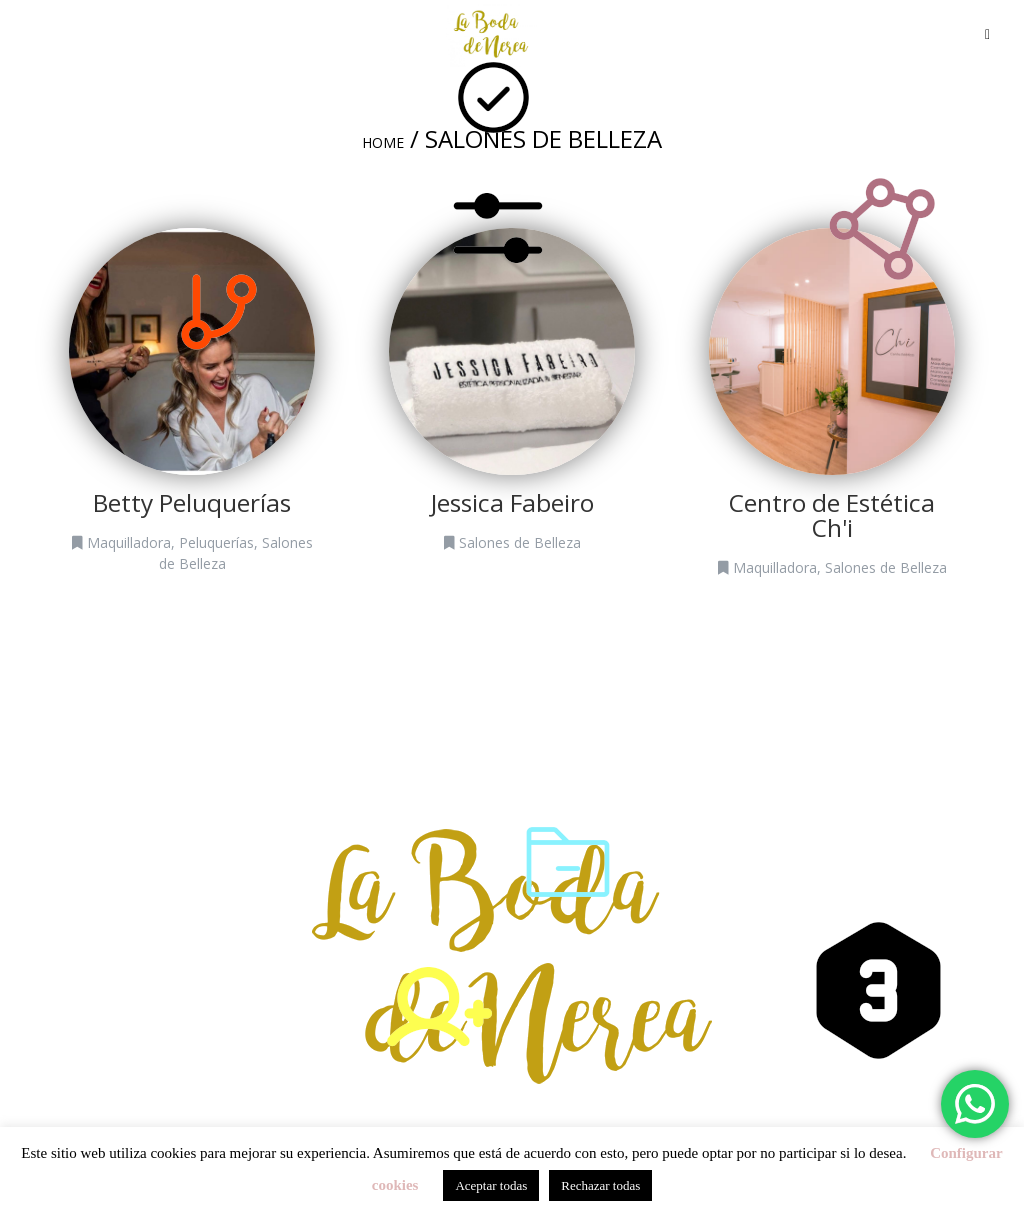 The height and width of the screenshot is (1218, 1024). What do you see at coordinates (493, 97) in the screenshot?
I see `indicates a completed or successful action` at bounding box center [493, 97].